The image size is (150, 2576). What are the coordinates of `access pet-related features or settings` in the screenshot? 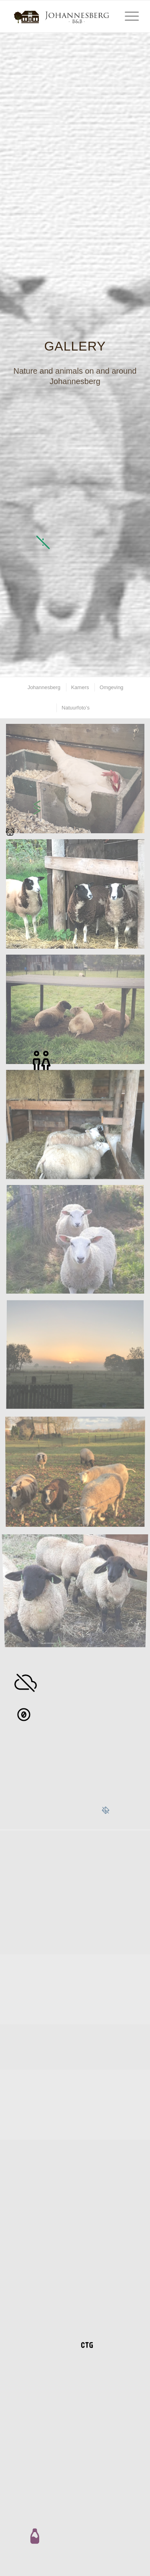 It's located at (10, 832).